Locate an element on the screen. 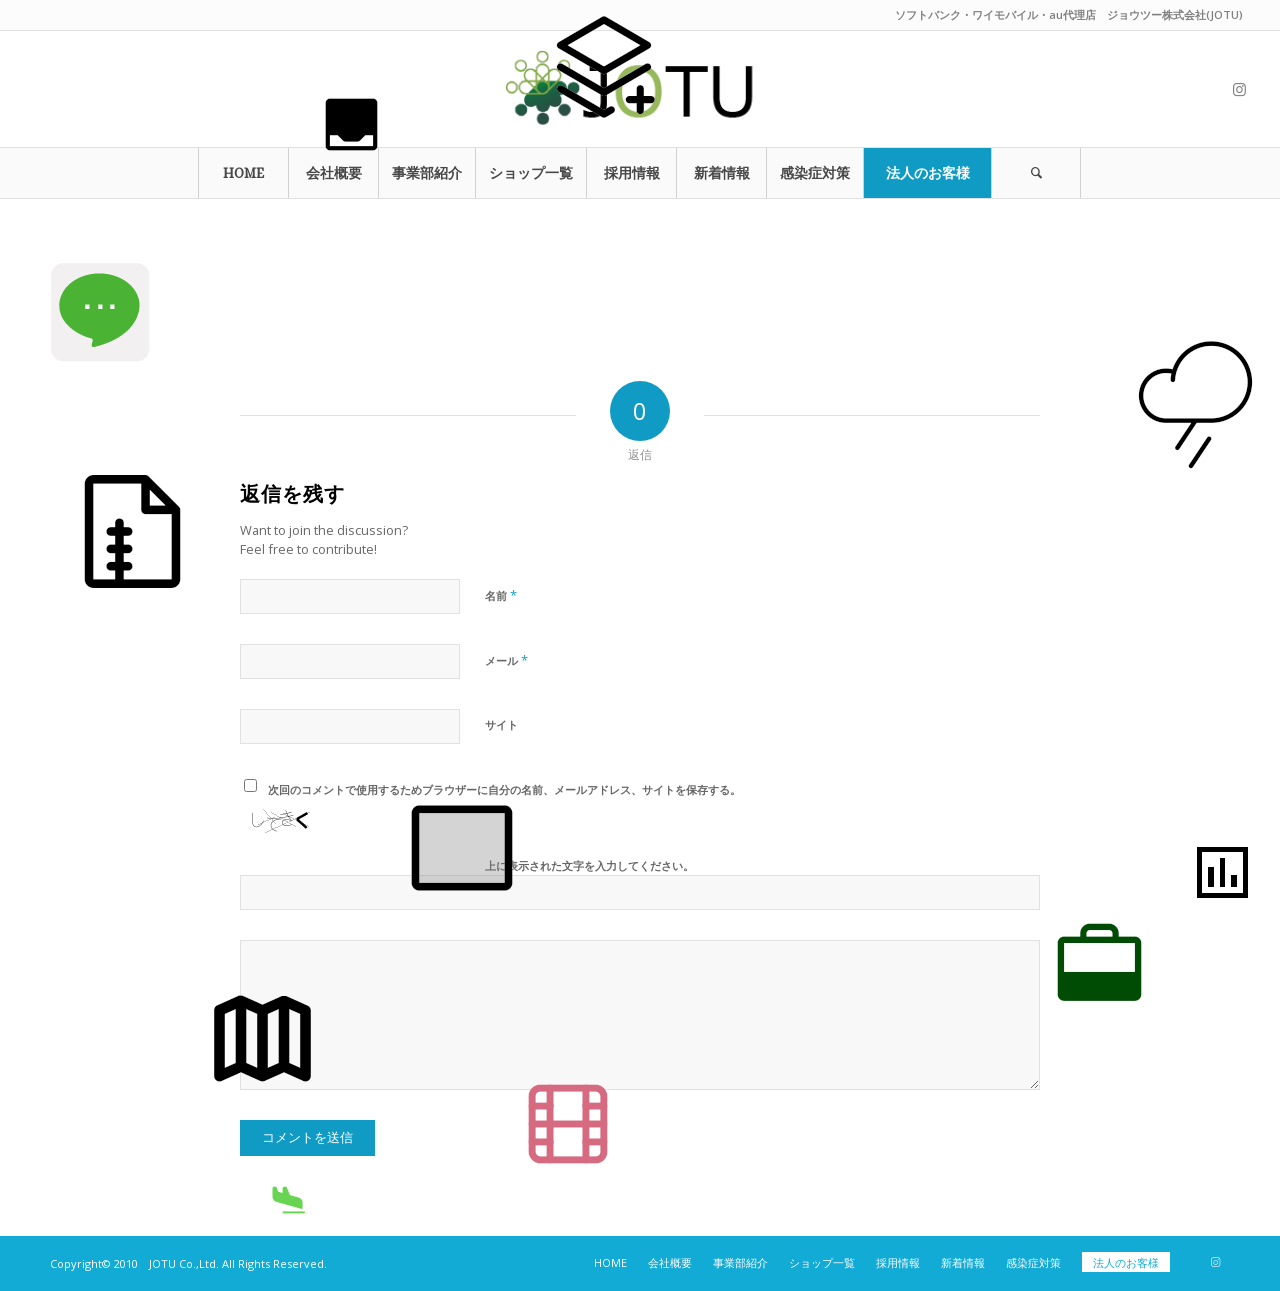 Image resolution: width=1280 pixels, height=1291 pixels. insert a chart or graph into a document is located at coordinates (1222, 872).